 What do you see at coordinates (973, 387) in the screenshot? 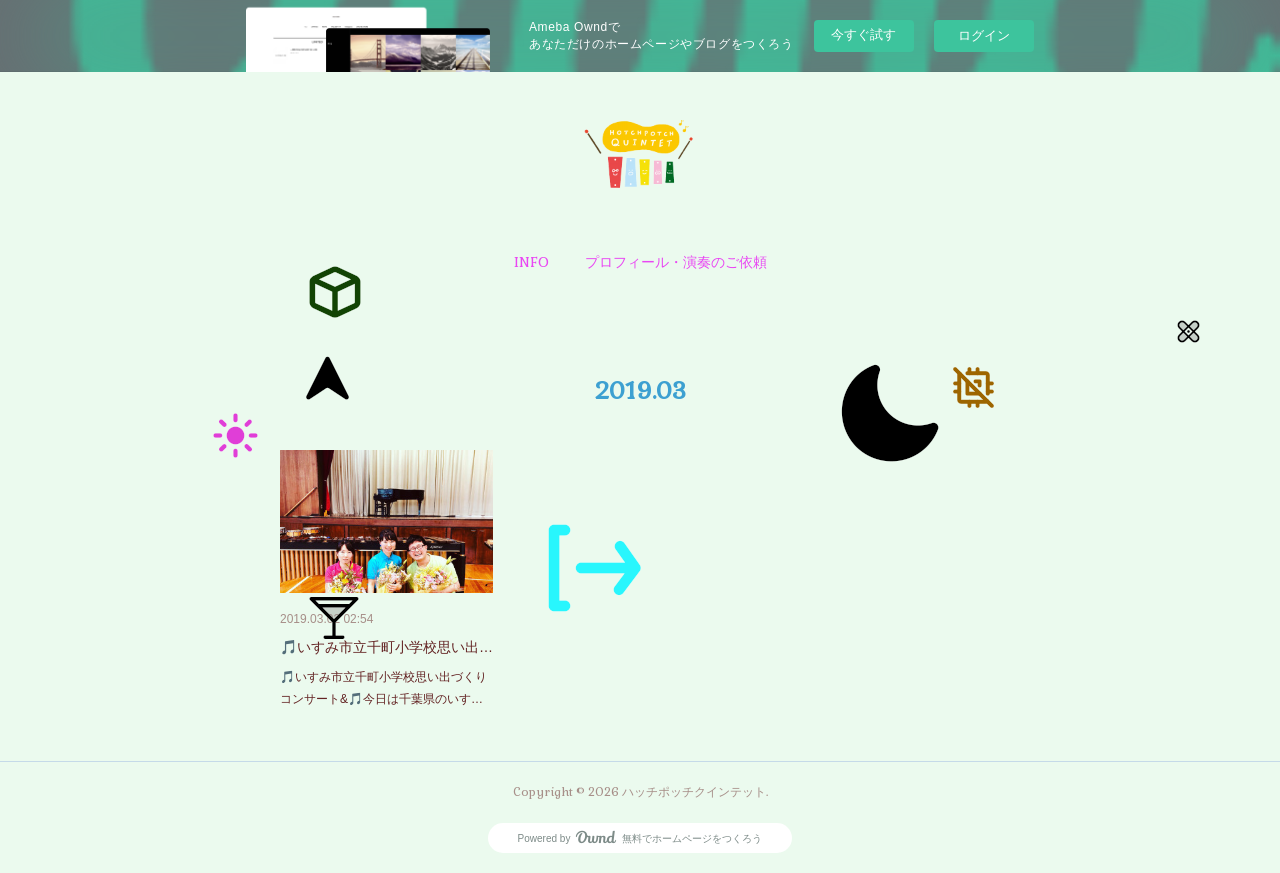
I see `indicates processor or CPU is disabled` at bounding box center [973, 387].